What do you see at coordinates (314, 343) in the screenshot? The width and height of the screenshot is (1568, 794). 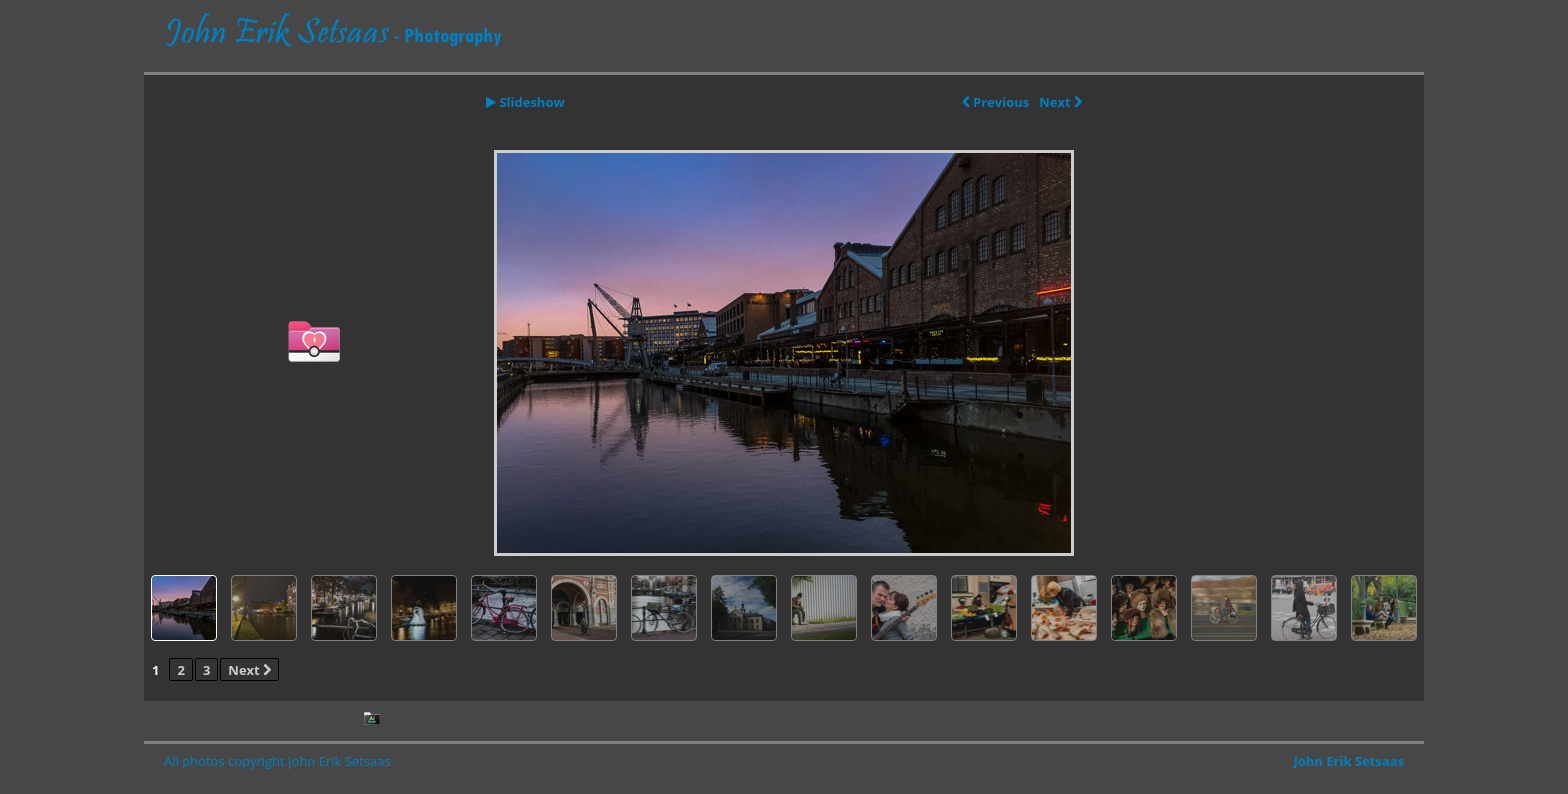 I see `open pokémon love ball themed folder` at bounding box center [314, 343].